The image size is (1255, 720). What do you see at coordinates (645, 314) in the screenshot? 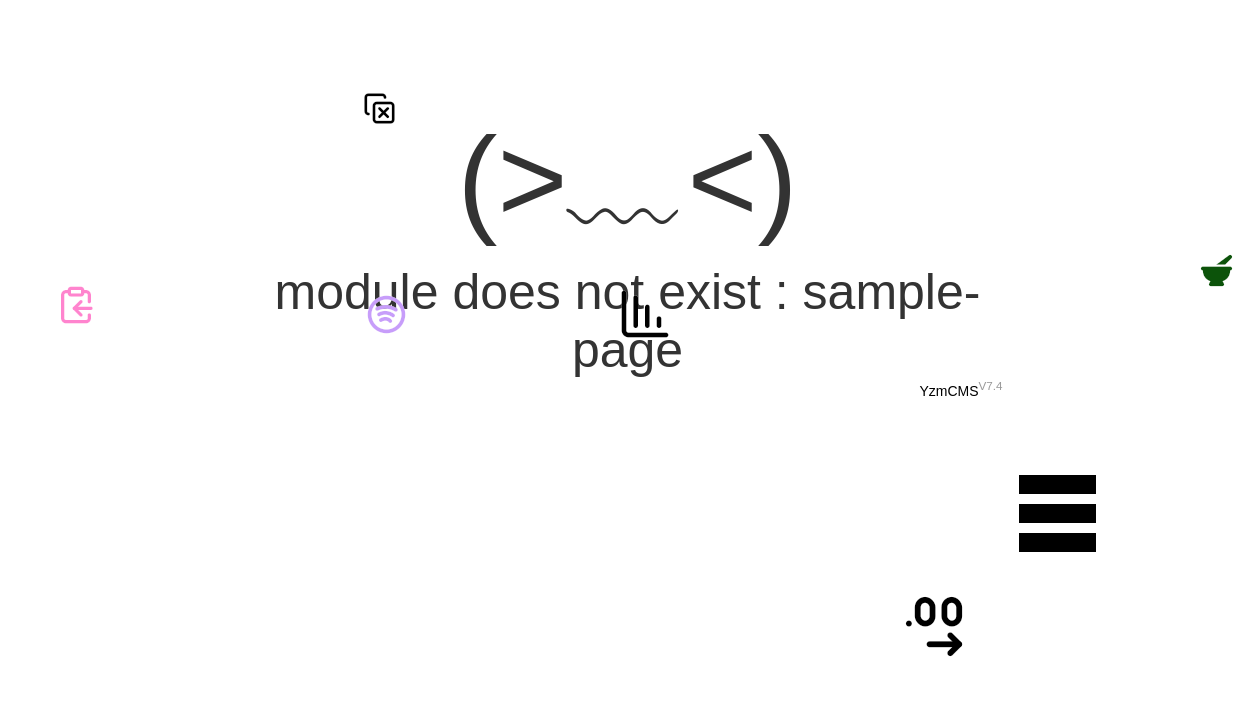
I see `view declining metrics or statistics` at bounding box center [645, 314].